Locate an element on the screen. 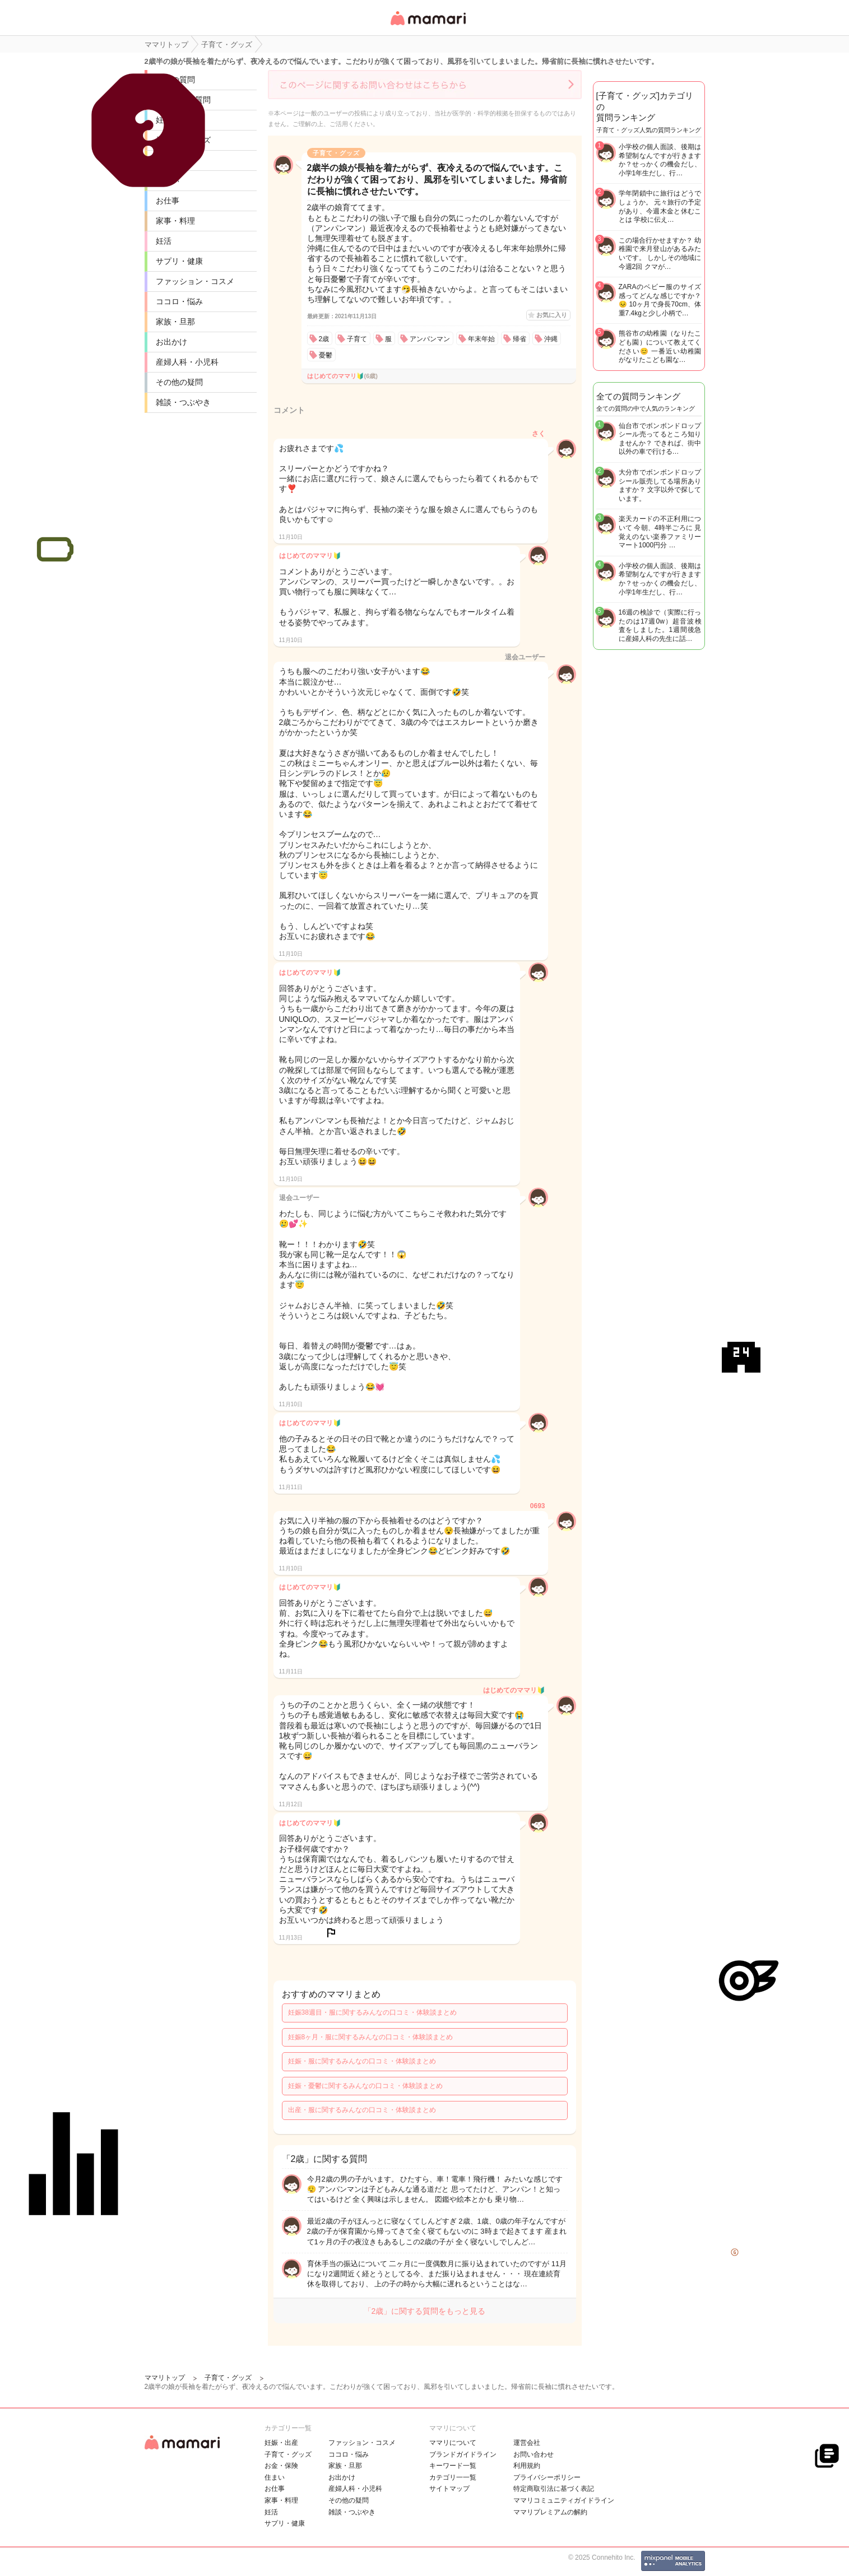 The height and width of the screenshot is (2576, 849). find nearby convenience stores is located at coordinates (741, 1357).